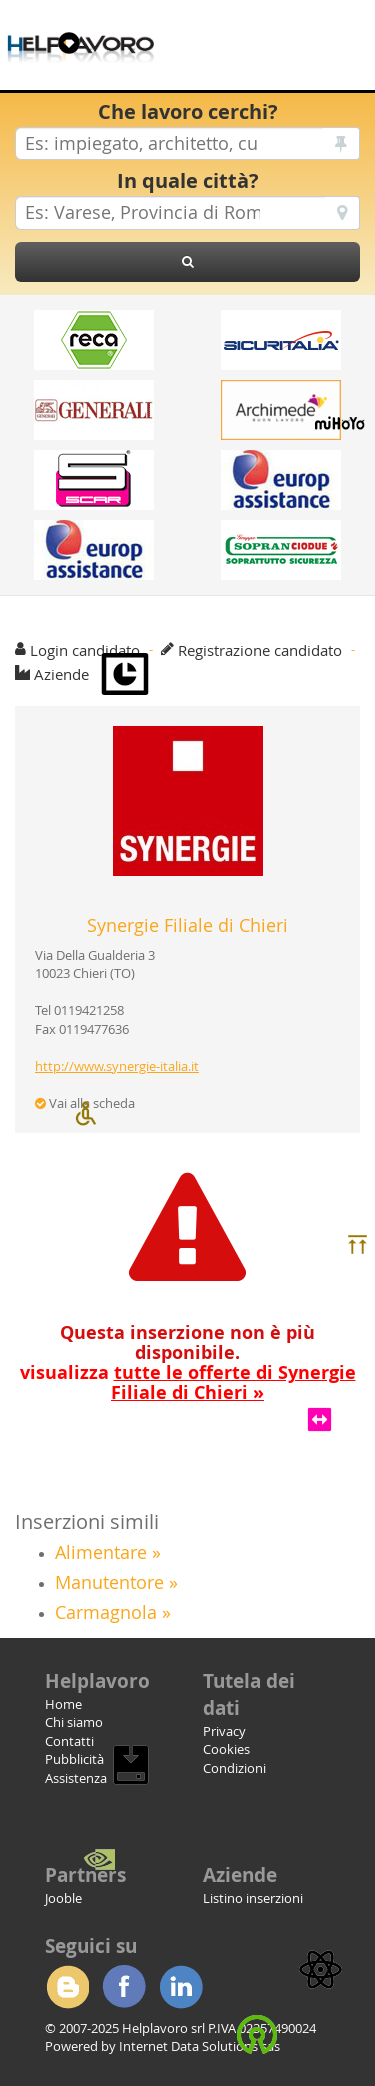  What do you see at coordinates (85, 1113) in the screenshot?
I see `indicates wheelchair accessible facilities` at bounding box center [85, 1113].